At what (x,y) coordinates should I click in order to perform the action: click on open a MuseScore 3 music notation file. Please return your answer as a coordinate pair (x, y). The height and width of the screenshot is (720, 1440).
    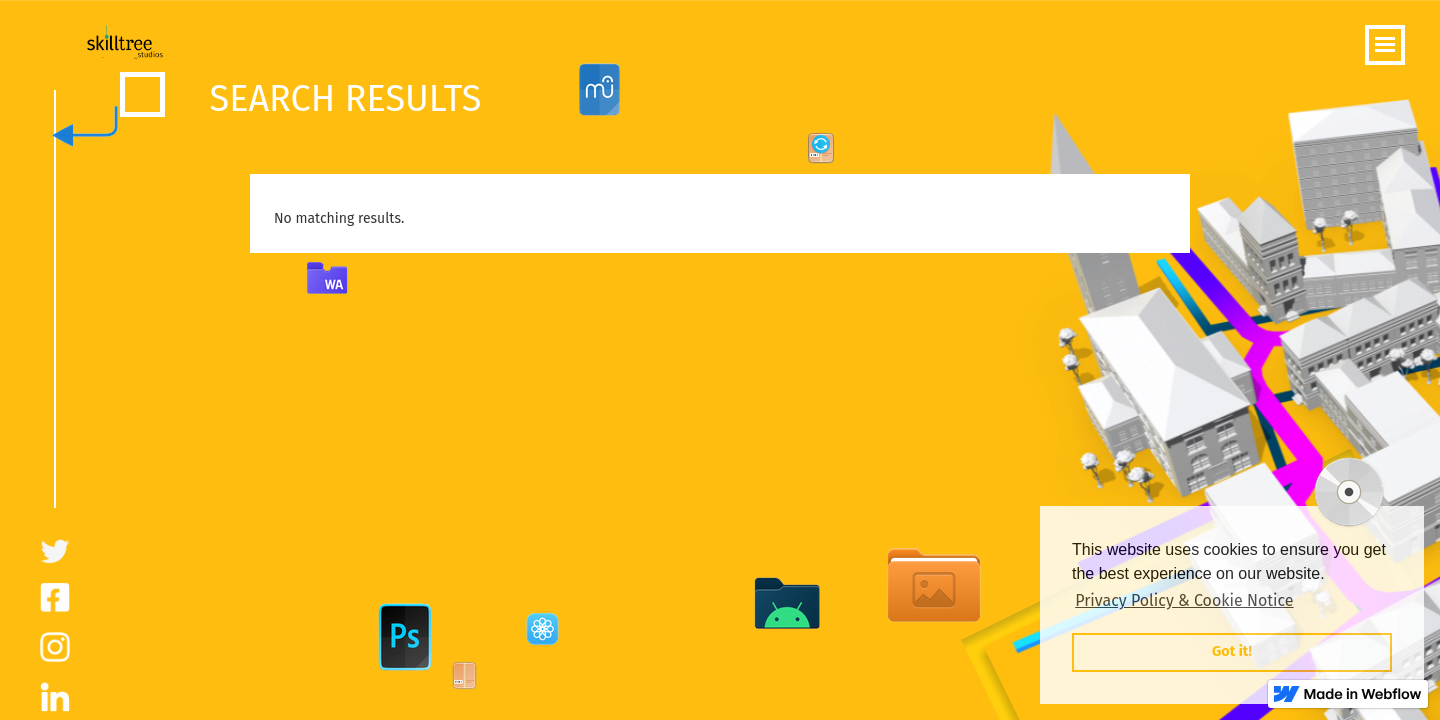
    Looking at the image, I should click on (599, 89).